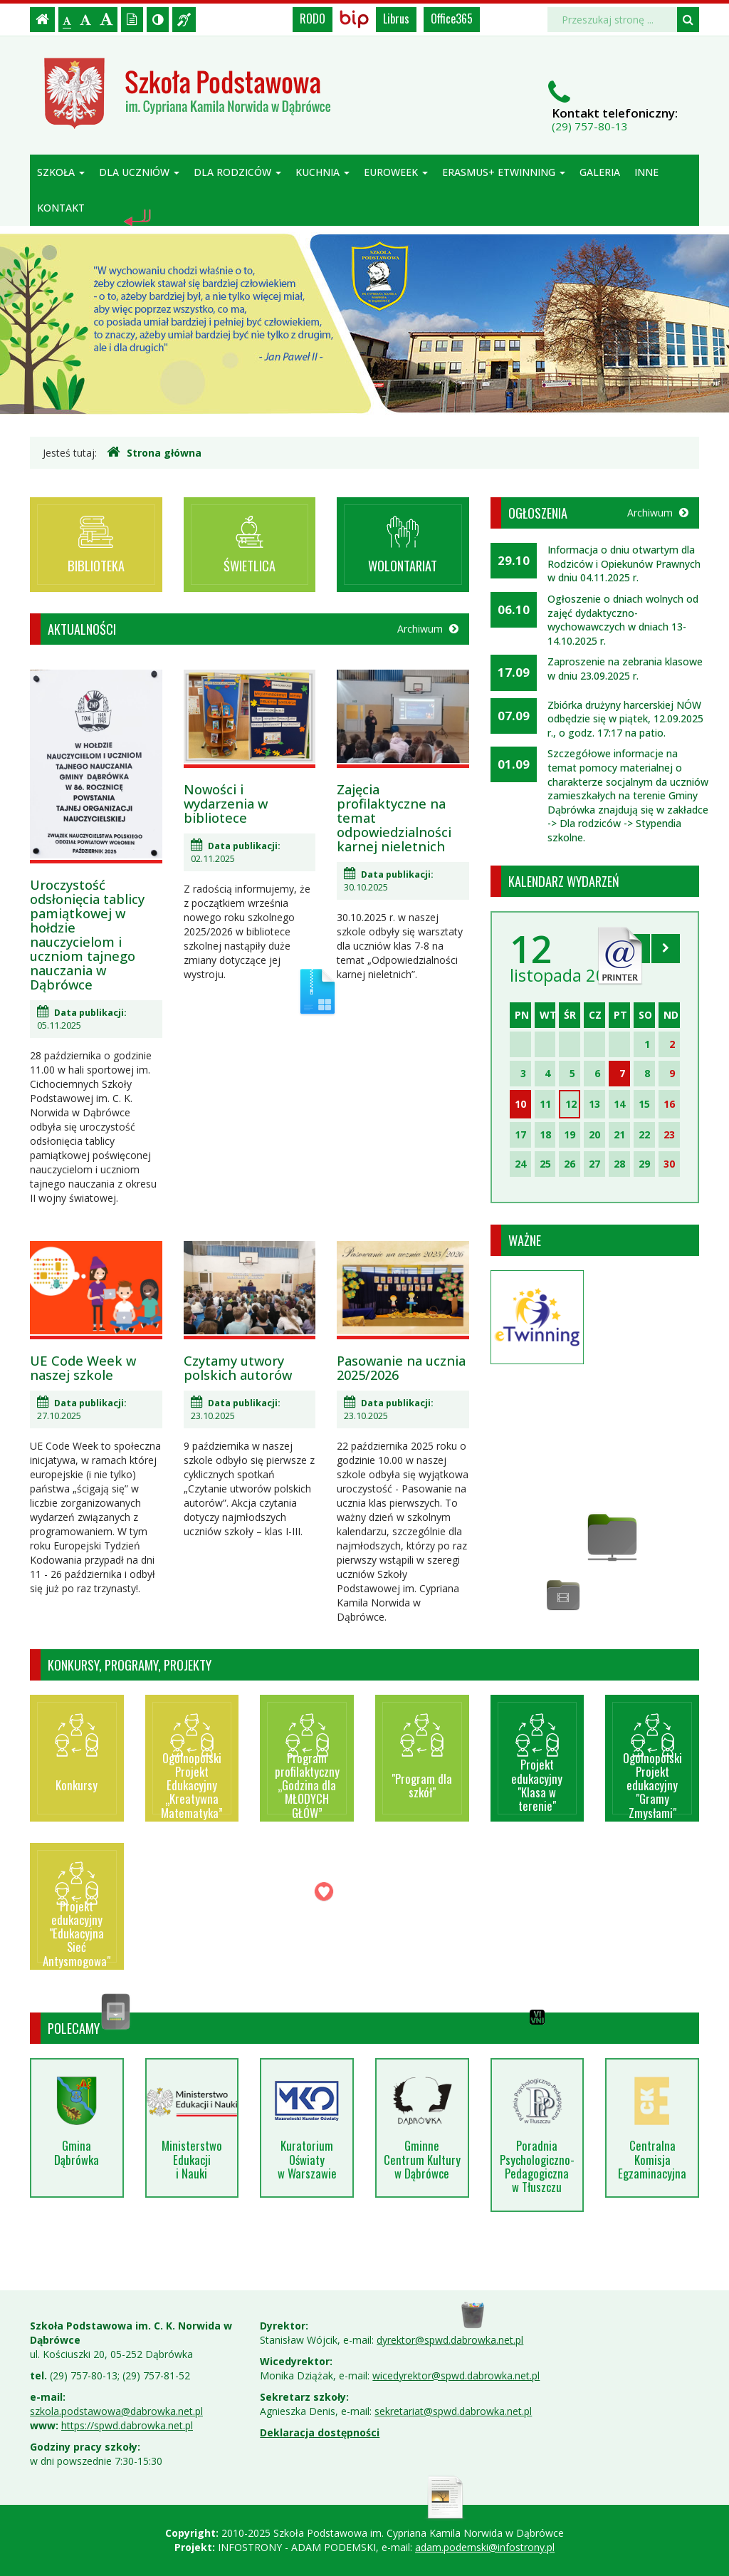 This screenshot has height=2576, width=729. I want to click on open your videos folder, so click(563, 1595).